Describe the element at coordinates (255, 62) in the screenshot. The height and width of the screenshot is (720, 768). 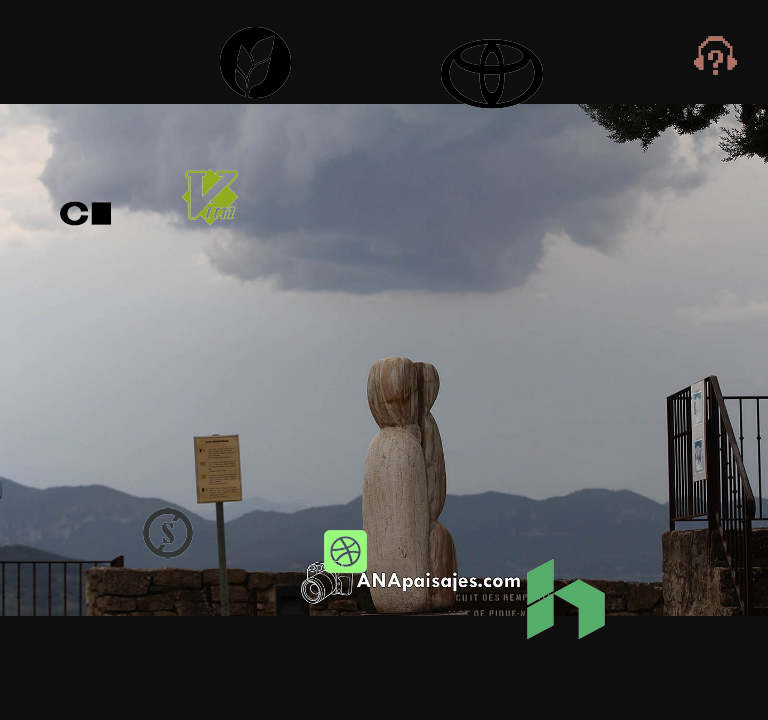
I see `rye package manager logo` at that location.